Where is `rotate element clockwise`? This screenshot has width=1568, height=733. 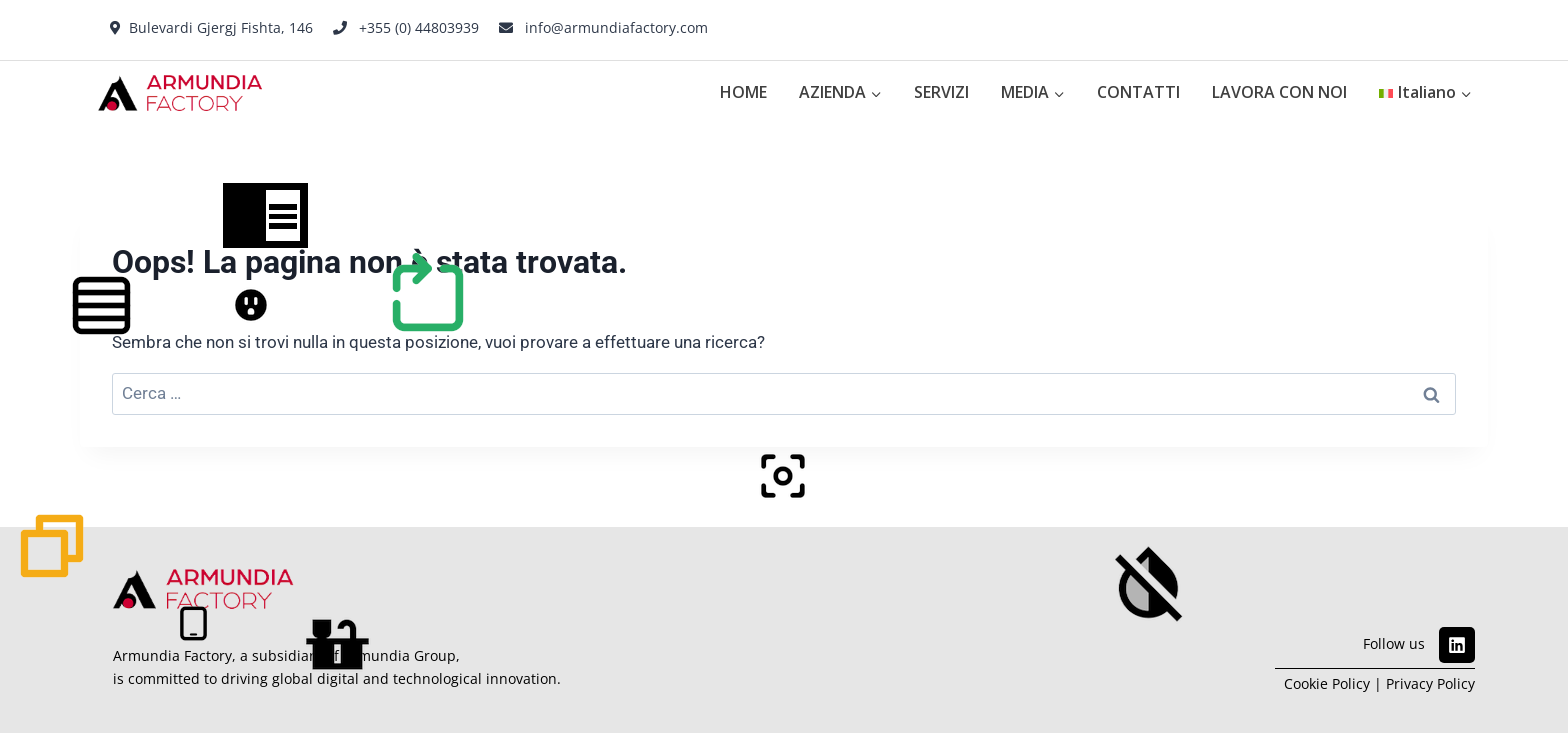 rotate element clockwise is located at coordinates (428, 296).